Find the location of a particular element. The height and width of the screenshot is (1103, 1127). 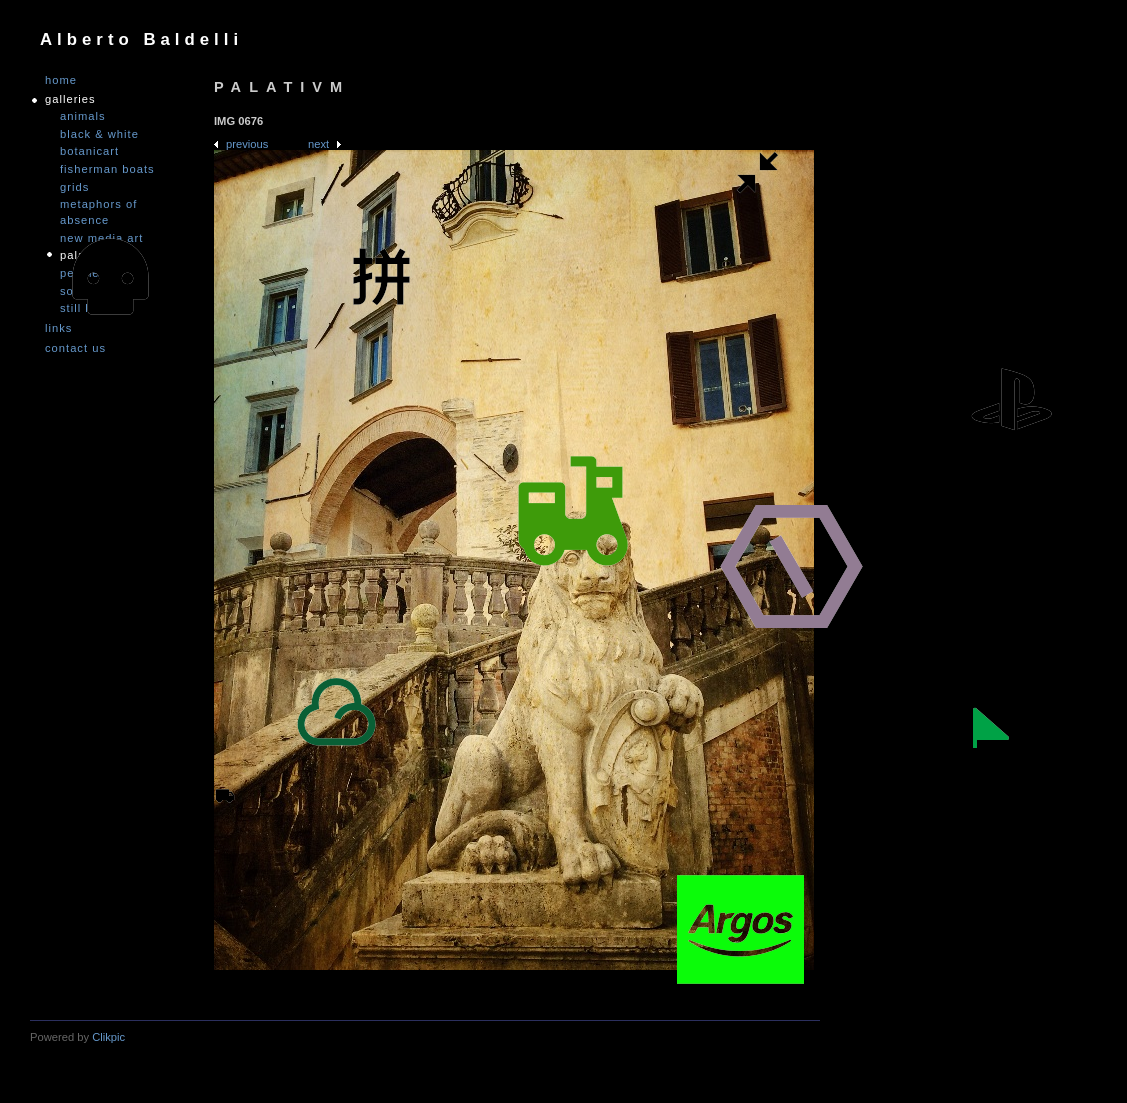

cloud storage or sync status is located at coordinates (336, 713).